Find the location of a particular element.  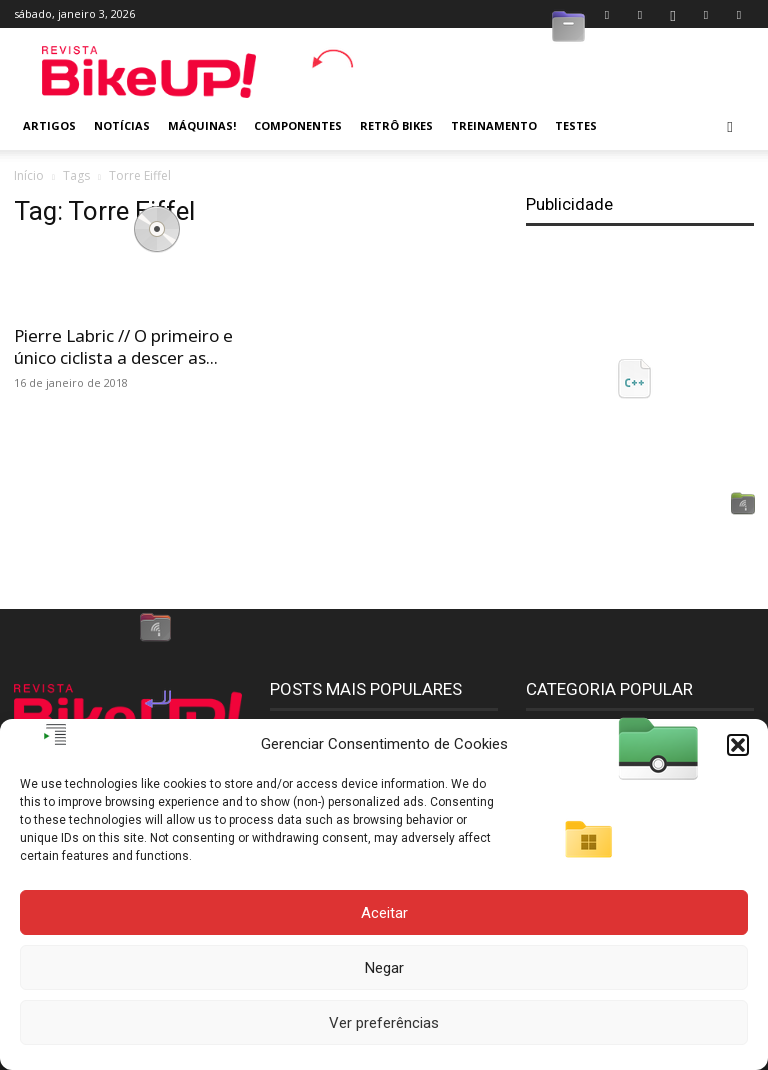

increase text indentation is located at coordinates (55, 735).